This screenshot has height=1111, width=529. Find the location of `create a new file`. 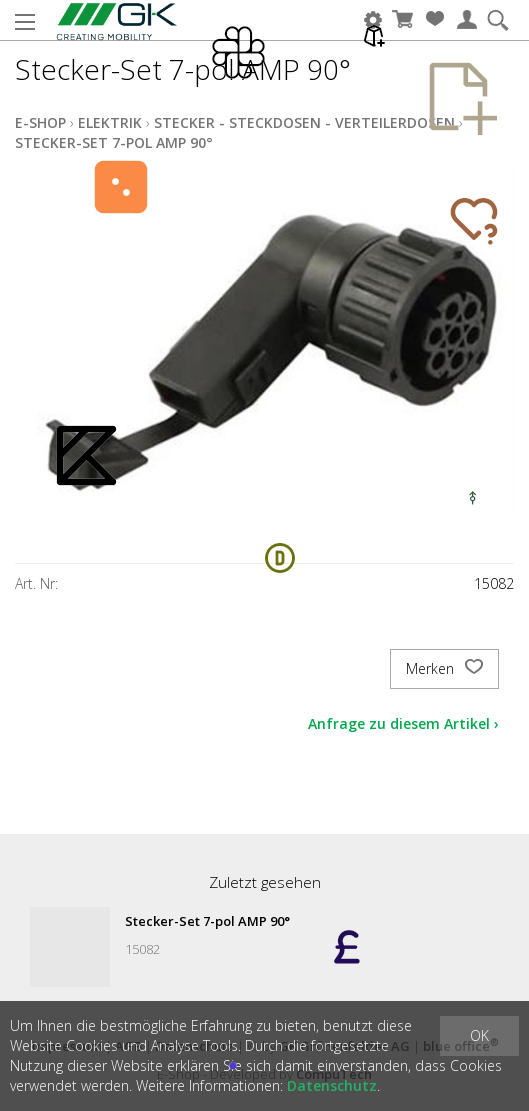

create a new file is located at coordinates (458, 96).